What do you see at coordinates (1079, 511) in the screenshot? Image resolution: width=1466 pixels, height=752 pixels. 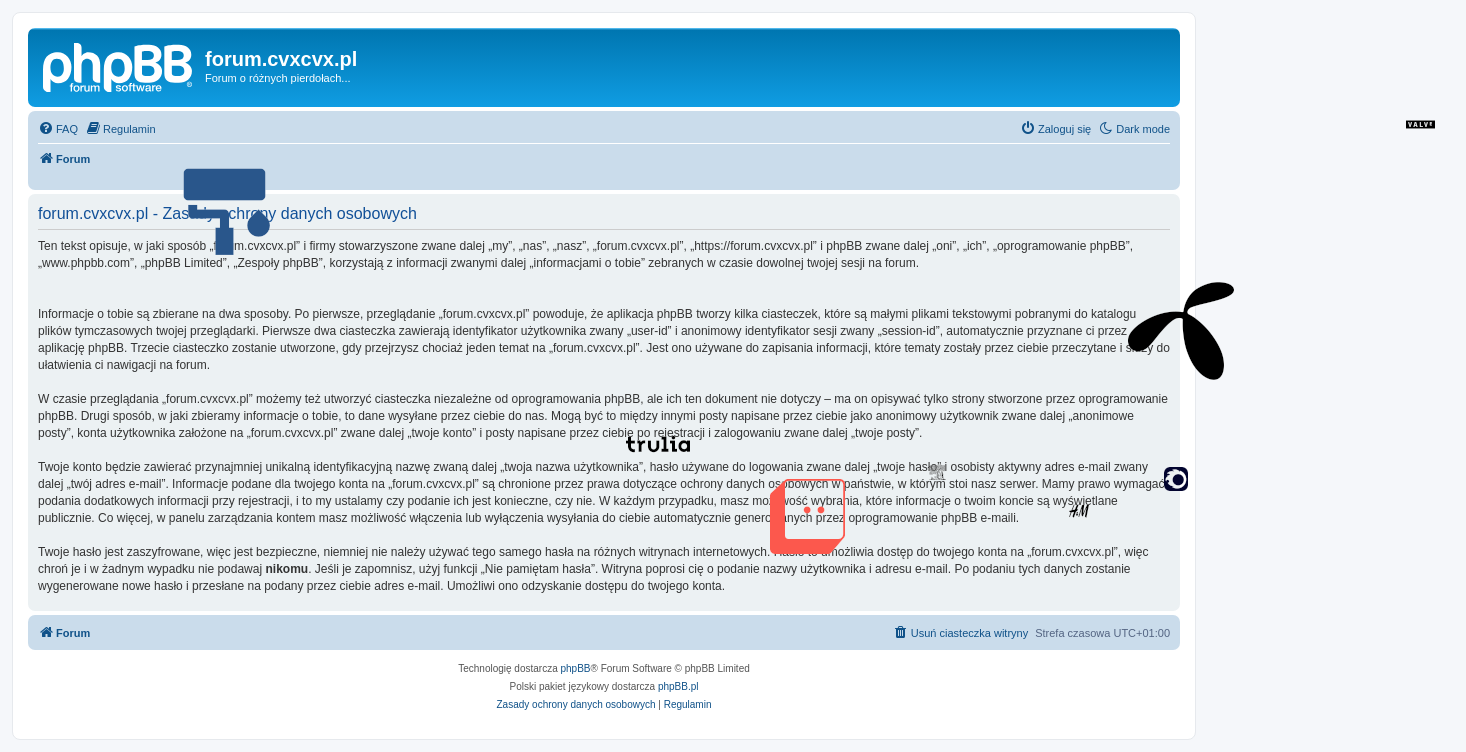 I see `open the H&M shopping app` at bounding box center [1079, 511].